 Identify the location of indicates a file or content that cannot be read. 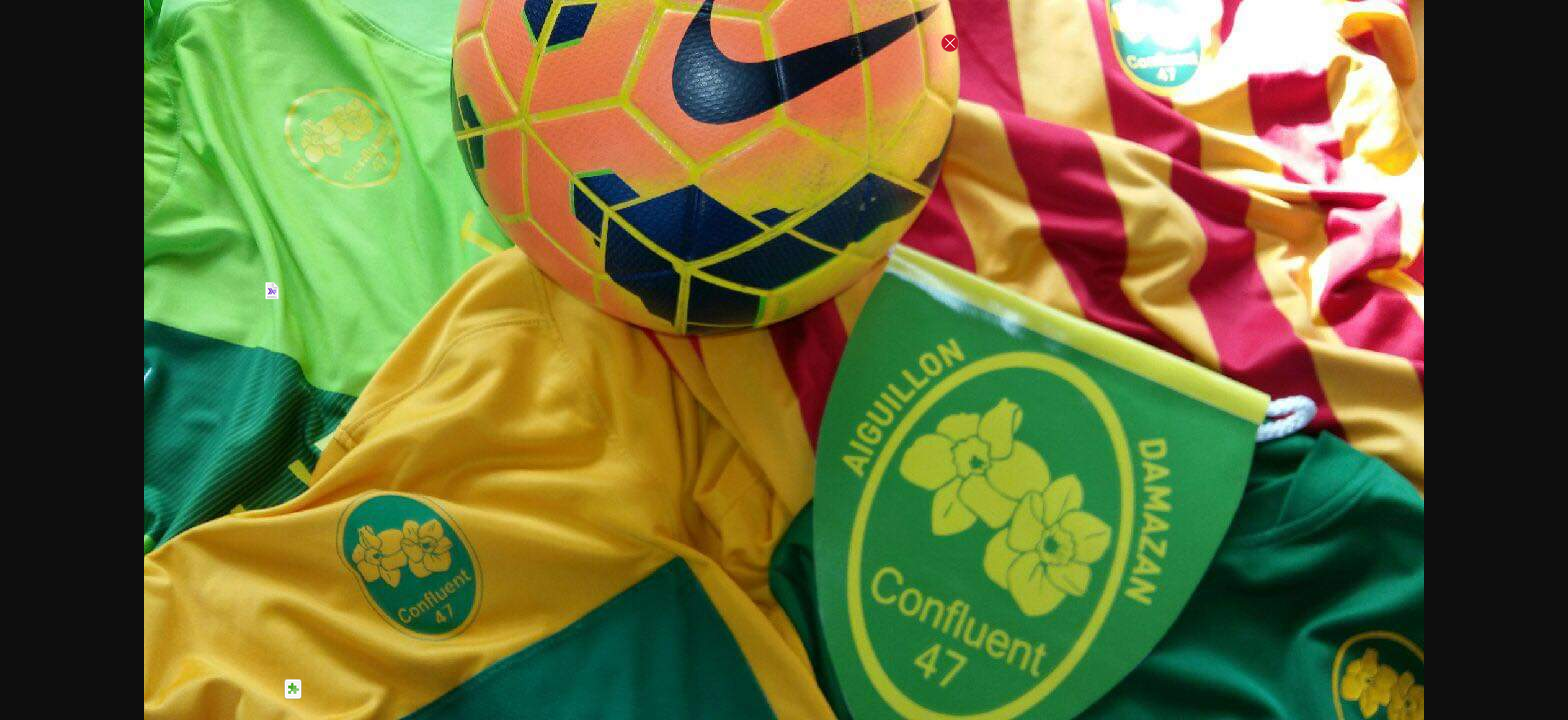
(950, 43).